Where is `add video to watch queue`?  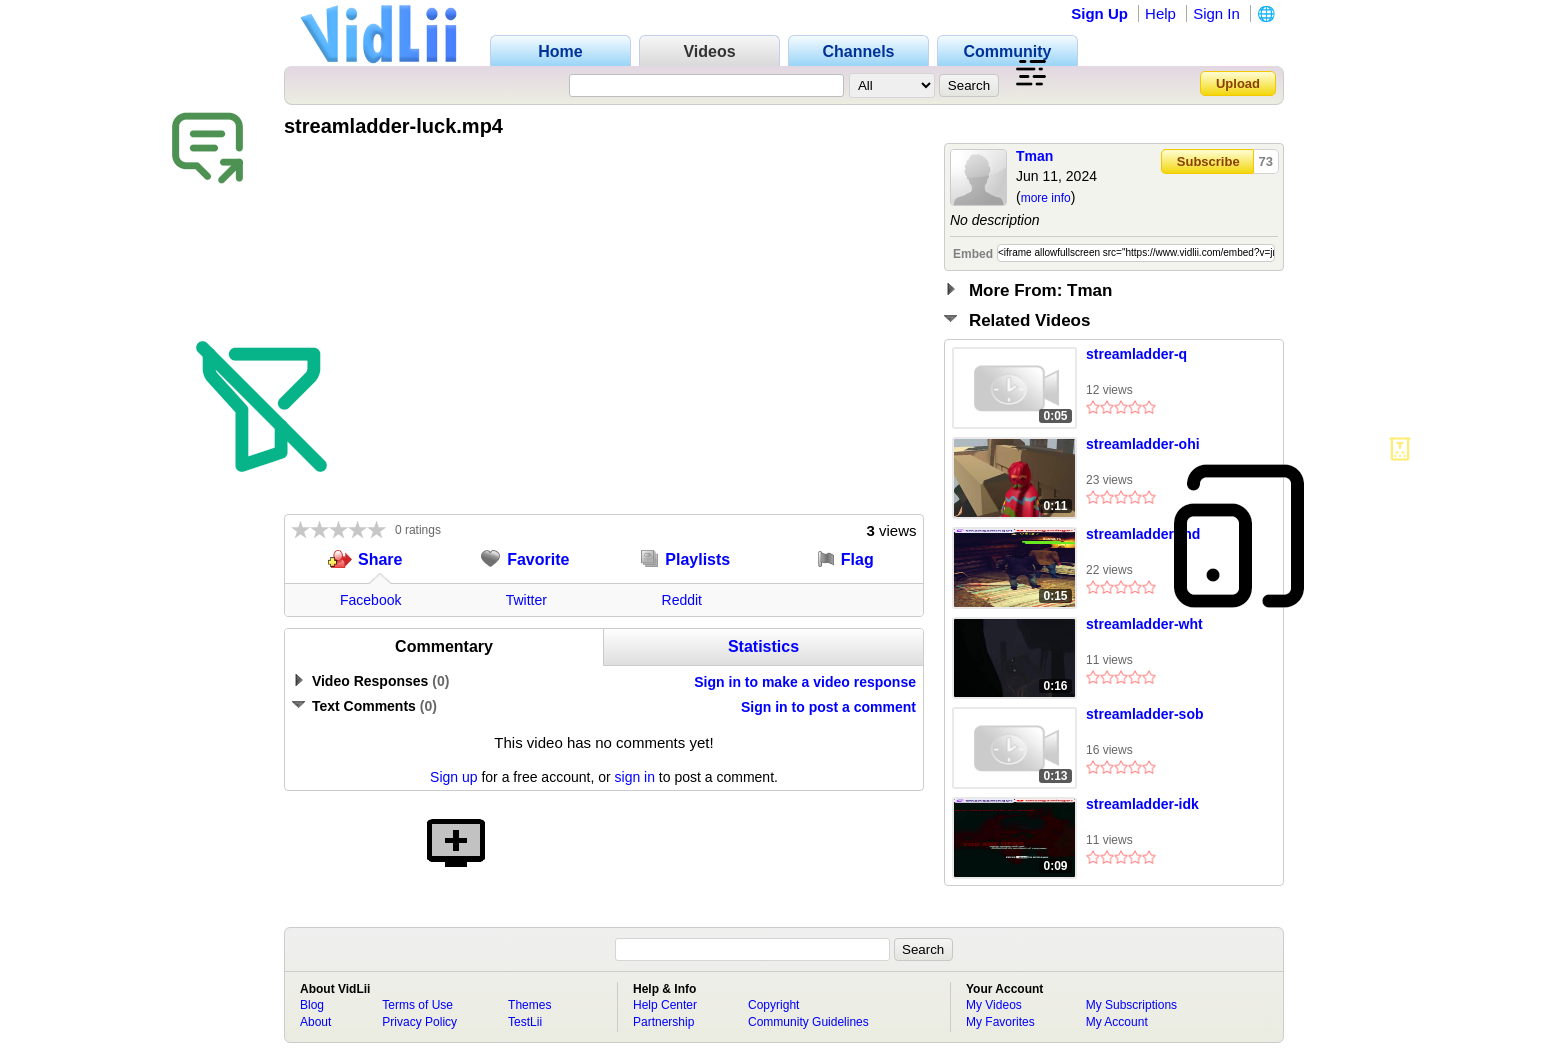 add video to watch queue is located at coordinates (456, 843).